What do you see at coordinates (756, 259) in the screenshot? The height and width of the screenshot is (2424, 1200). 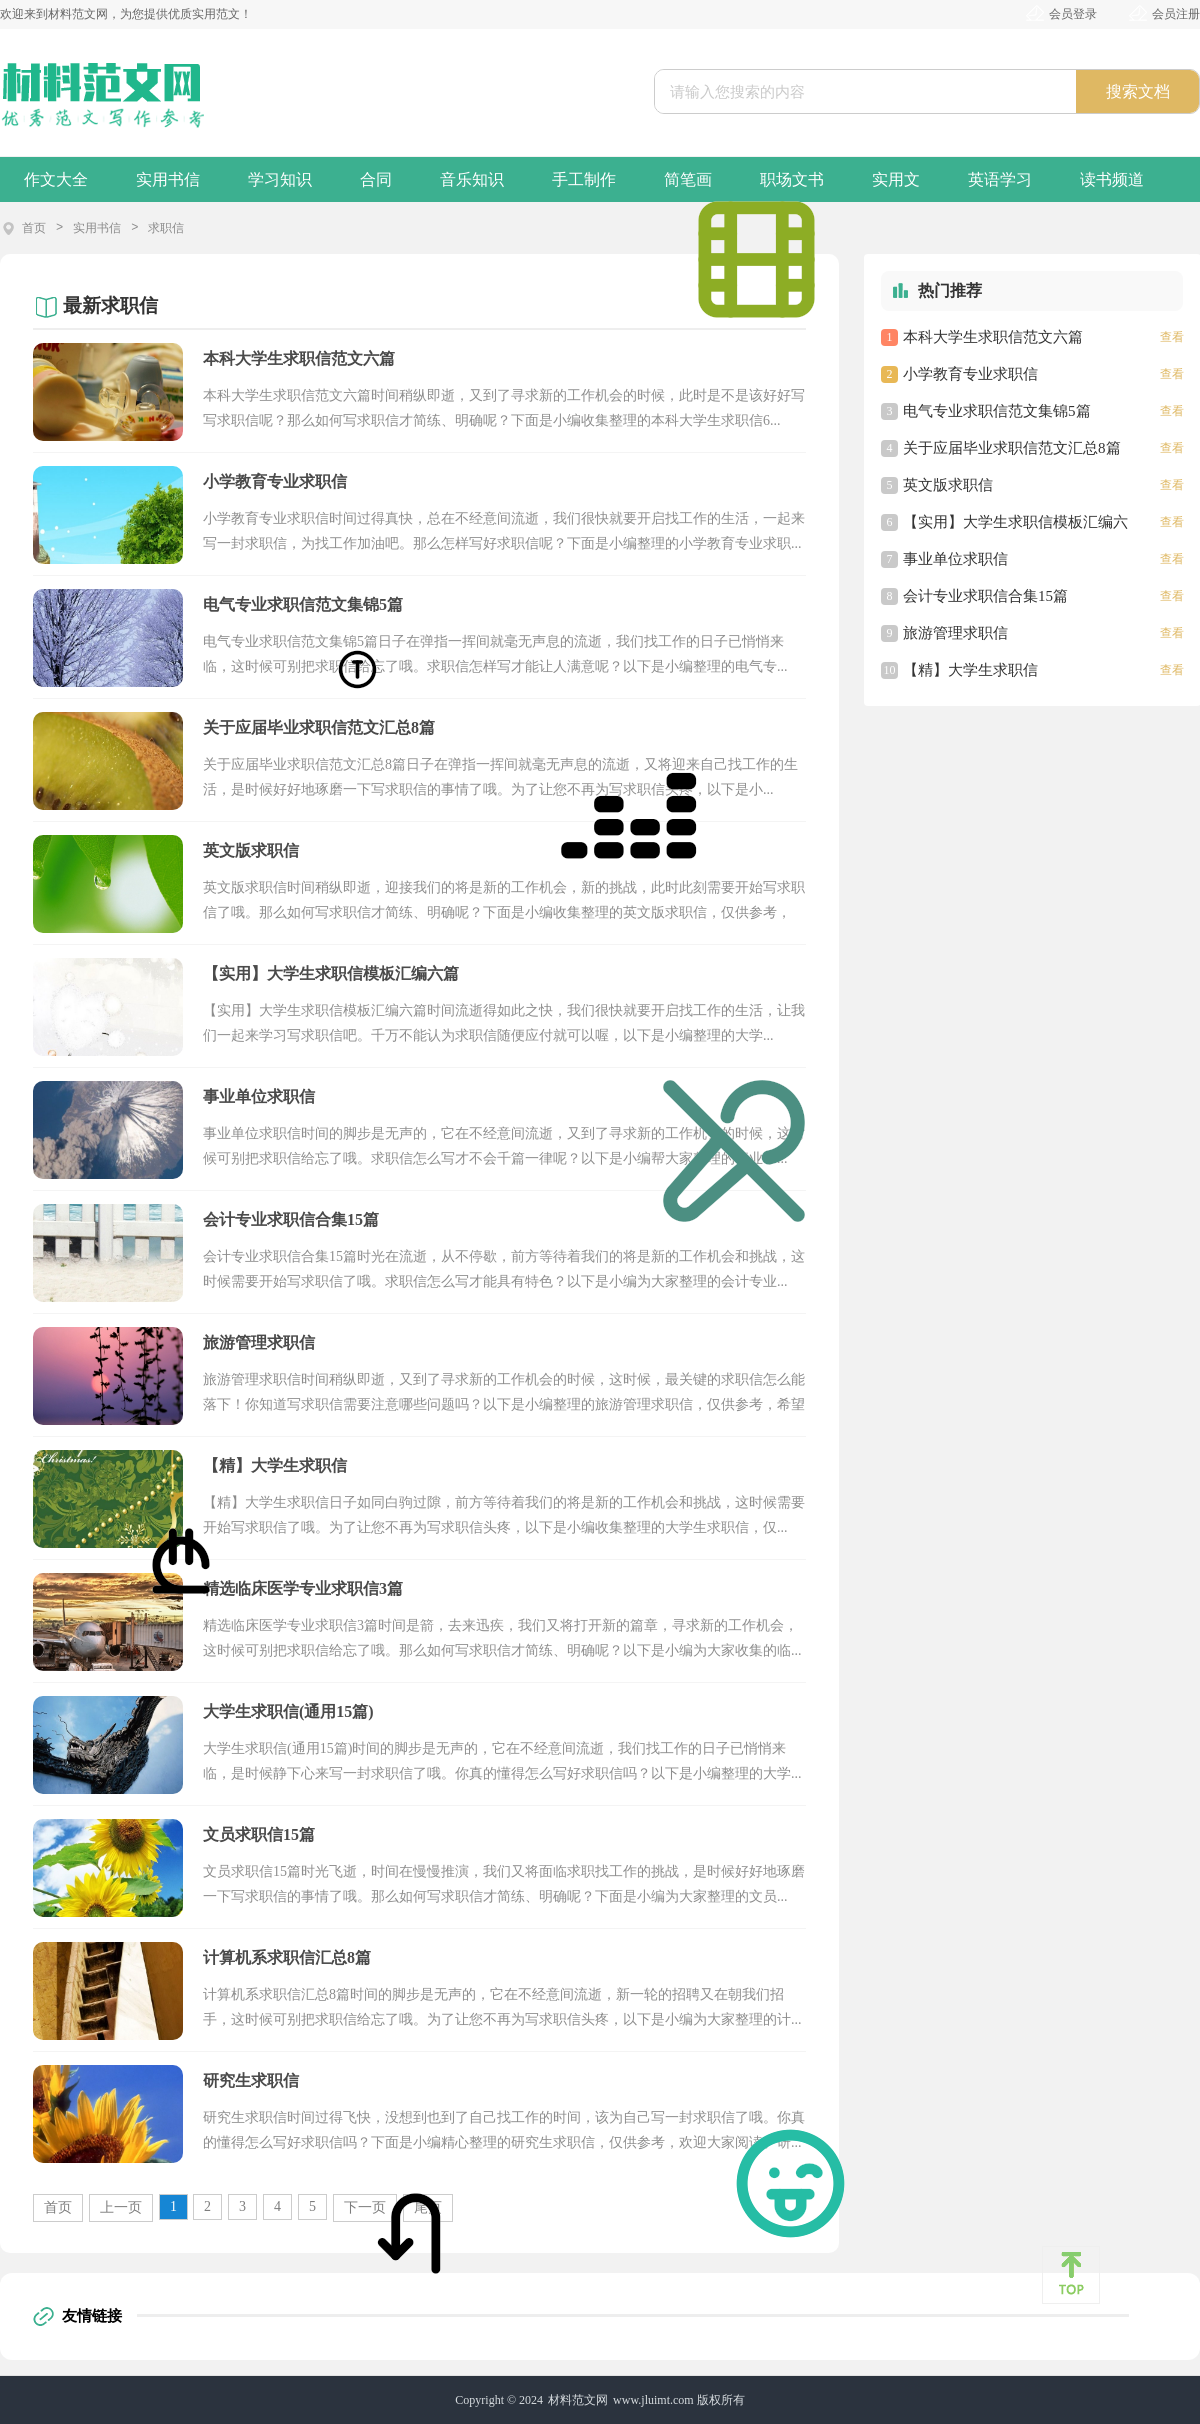 I see `access video or movie content` at bounding box center [756, 259].